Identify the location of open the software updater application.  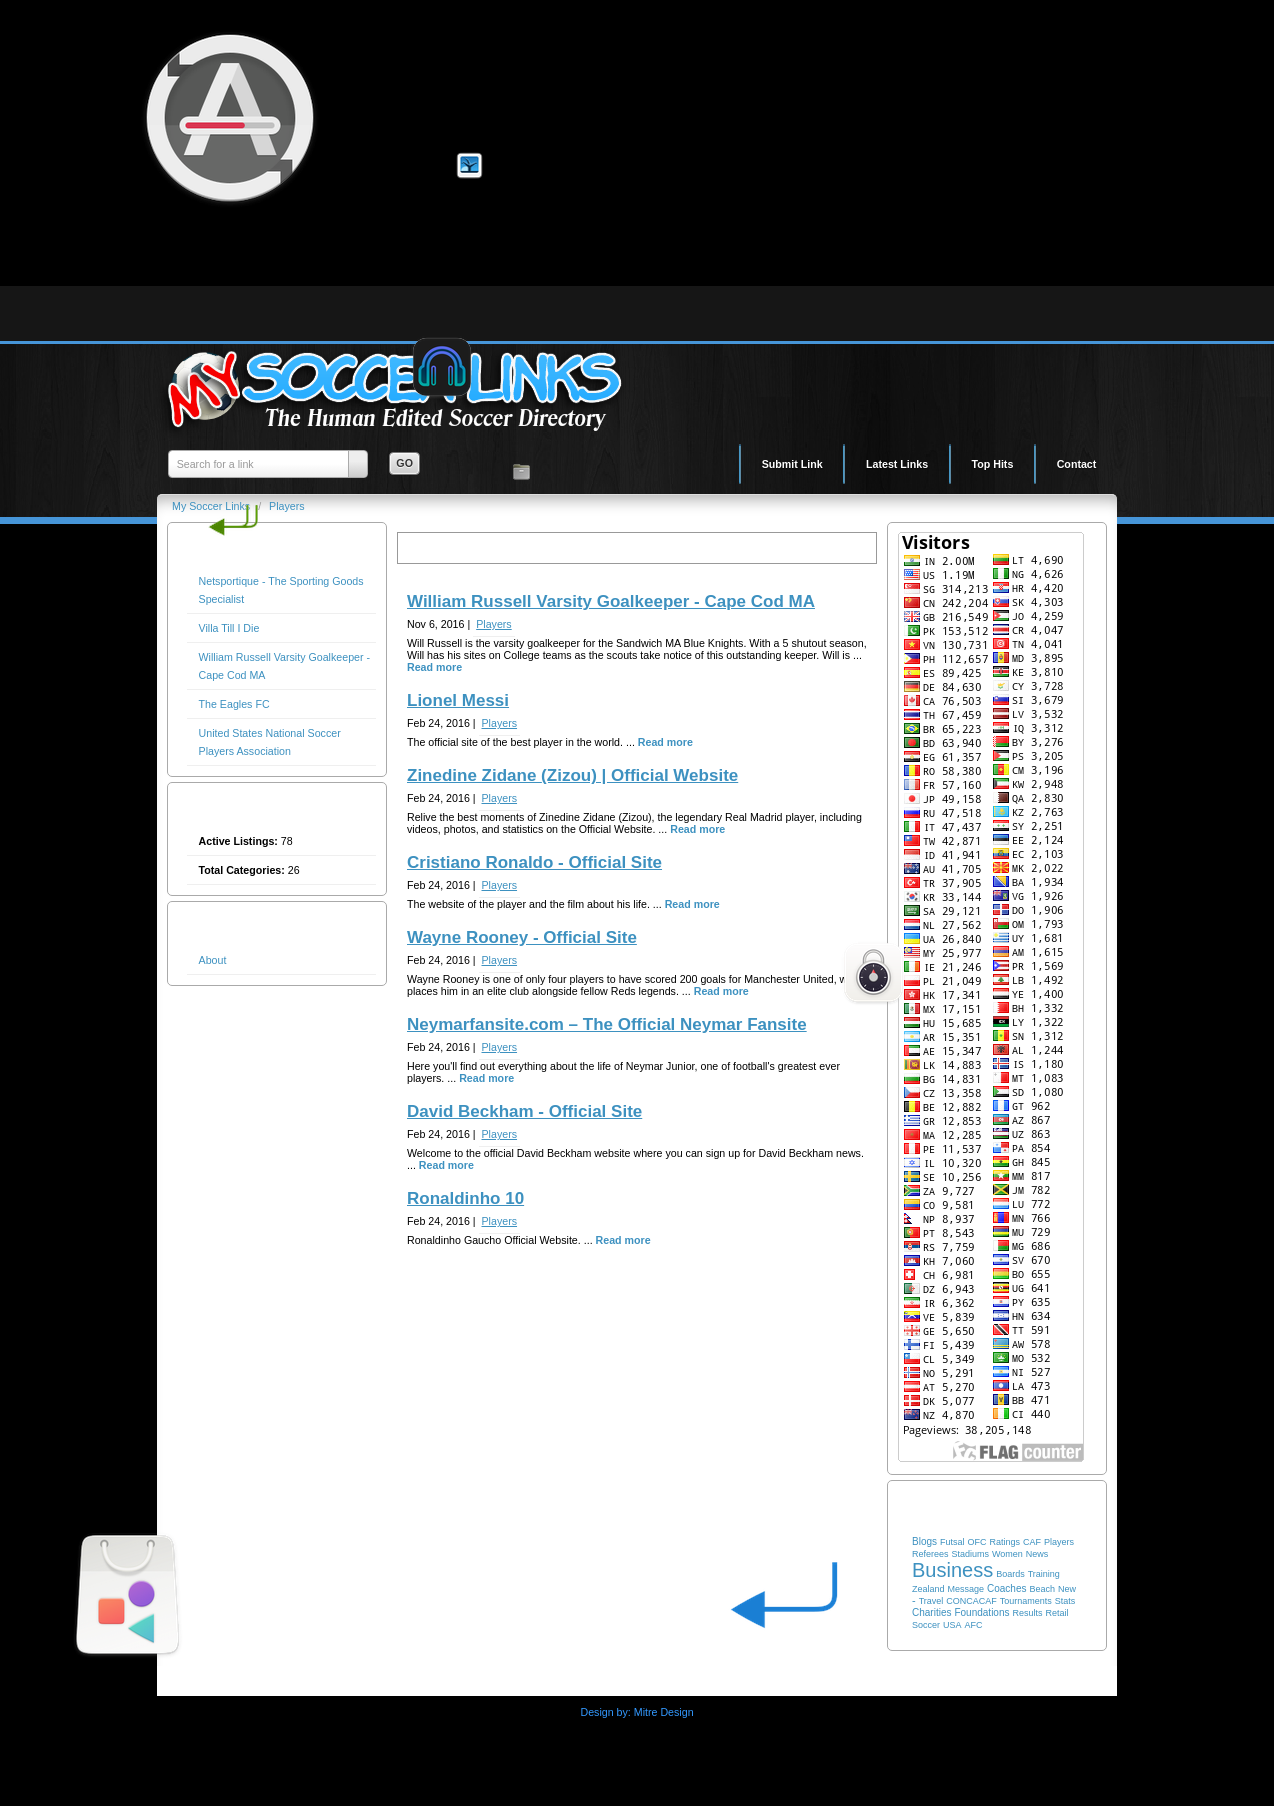
(230, 118).